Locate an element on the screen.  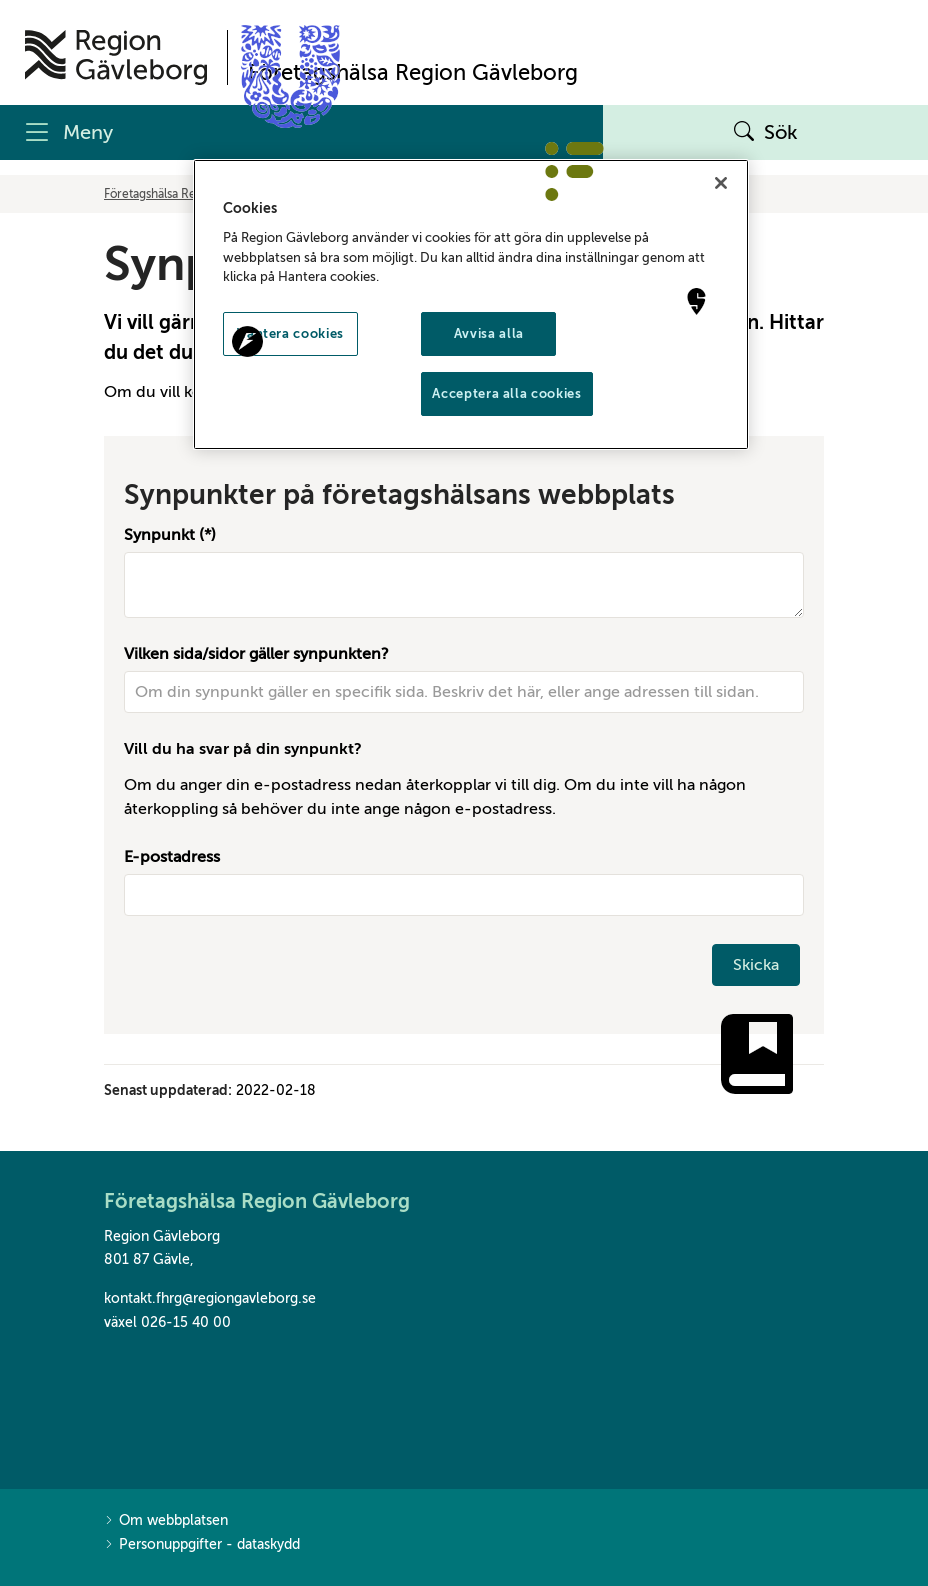
unilever brand logo is located at coordinates (290, 76).